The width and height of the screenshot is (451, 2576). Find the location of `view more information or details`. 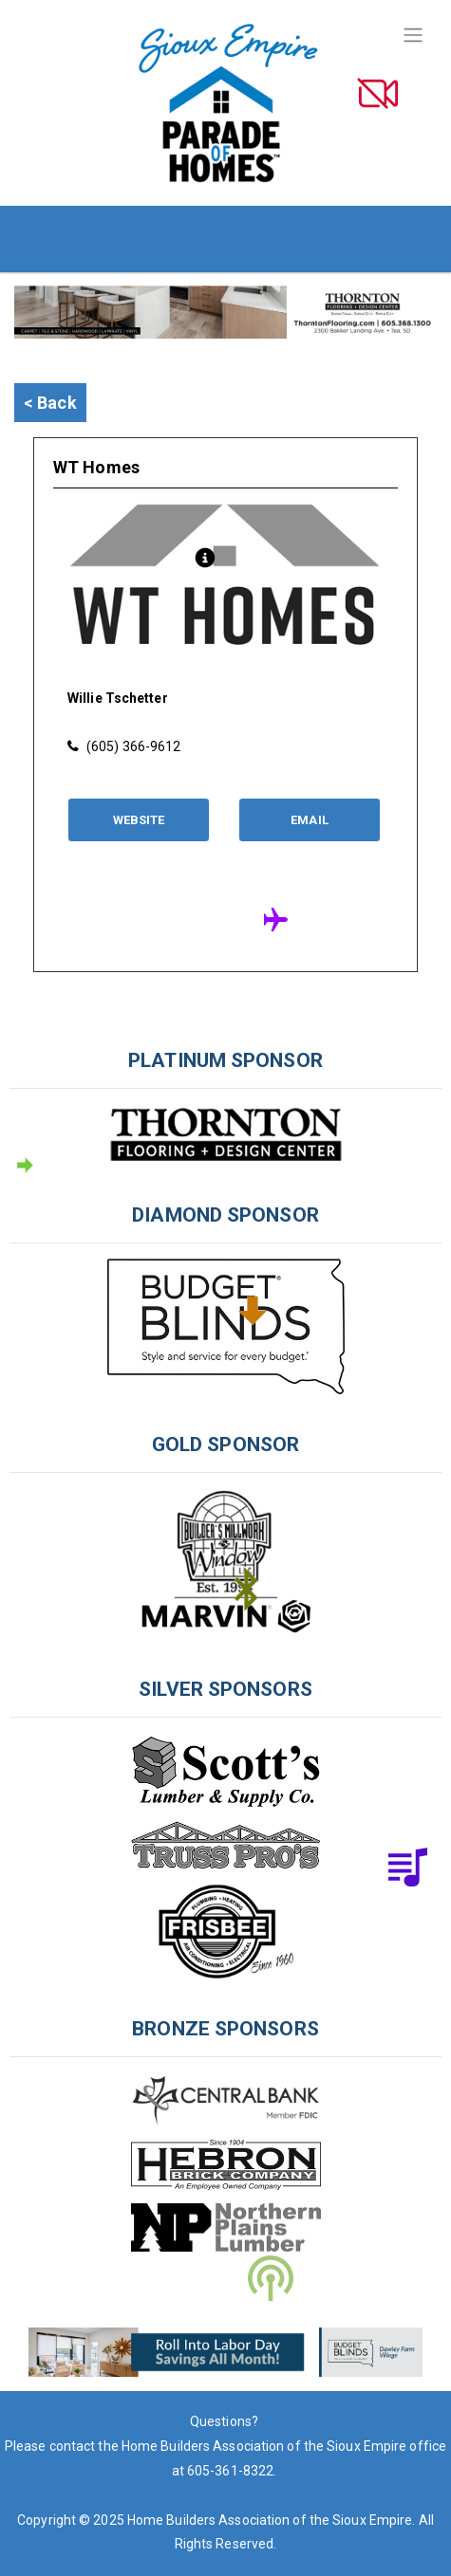

view more information or details is located at coordinates (205, 558).